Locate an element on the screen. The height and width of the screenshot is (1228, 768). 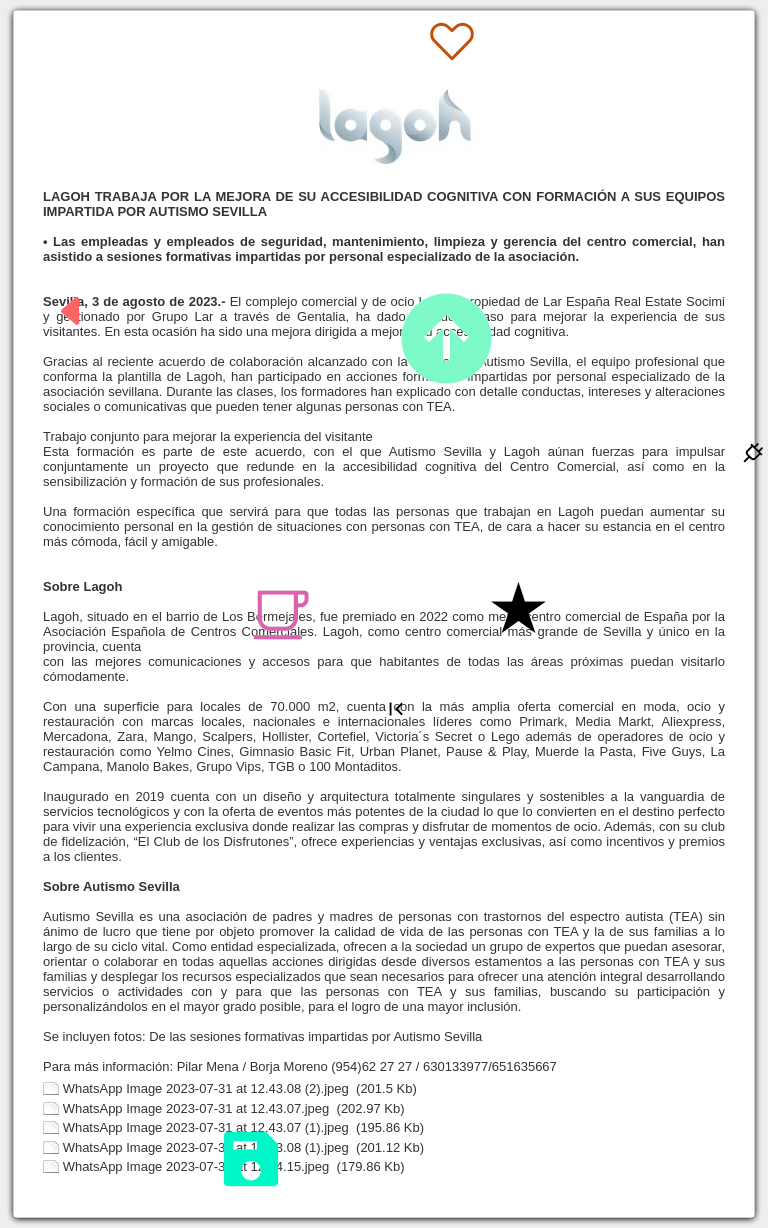
connect to a power source is located at coordinates (753, 453).